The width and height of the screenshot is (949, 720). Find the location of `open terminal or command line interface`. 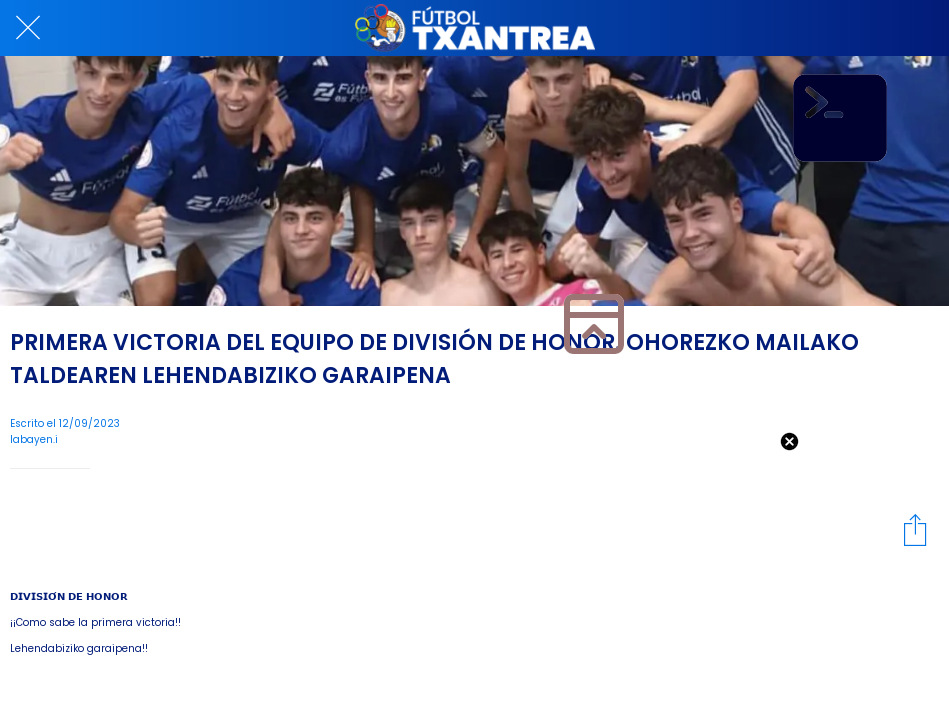

open terminal or command line interface is located at coordinates (840, 118).